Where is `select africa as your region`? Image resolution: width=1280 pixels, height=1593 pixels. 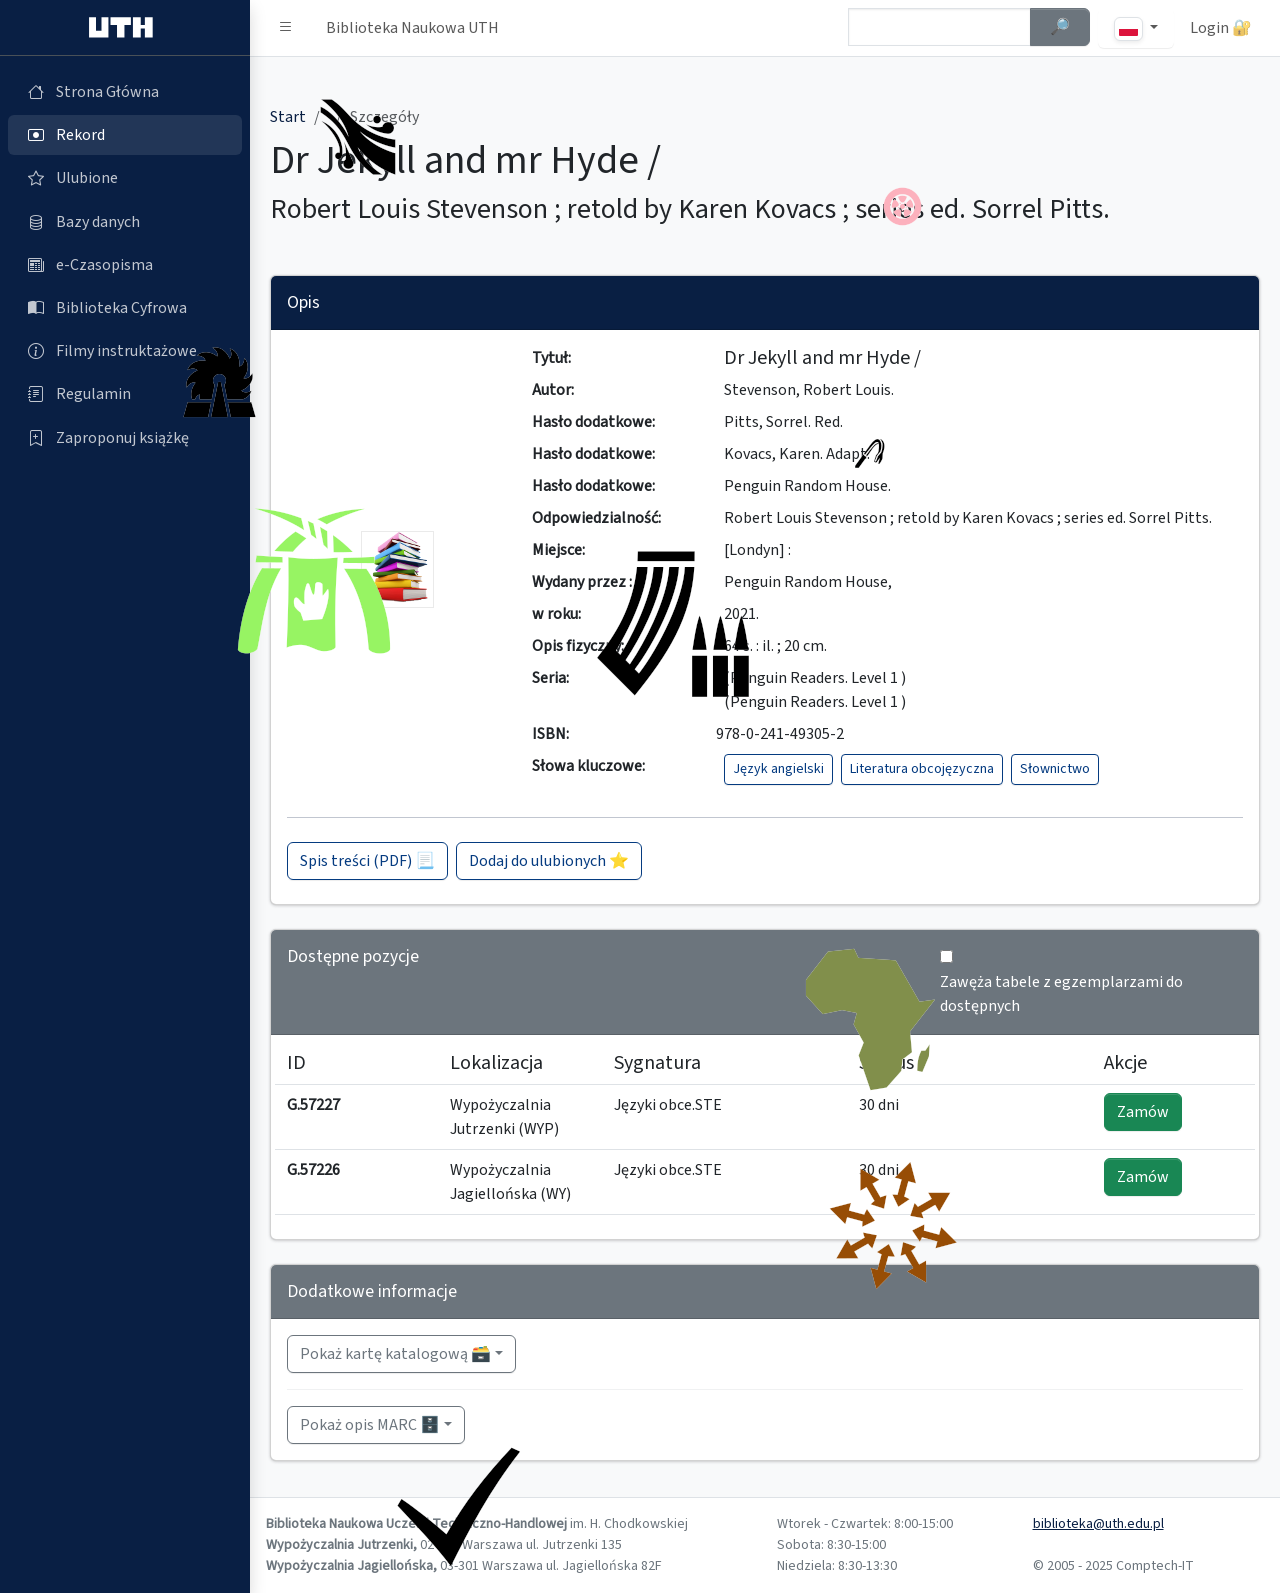 select africa as your region is located at coordinates (870, 1019).